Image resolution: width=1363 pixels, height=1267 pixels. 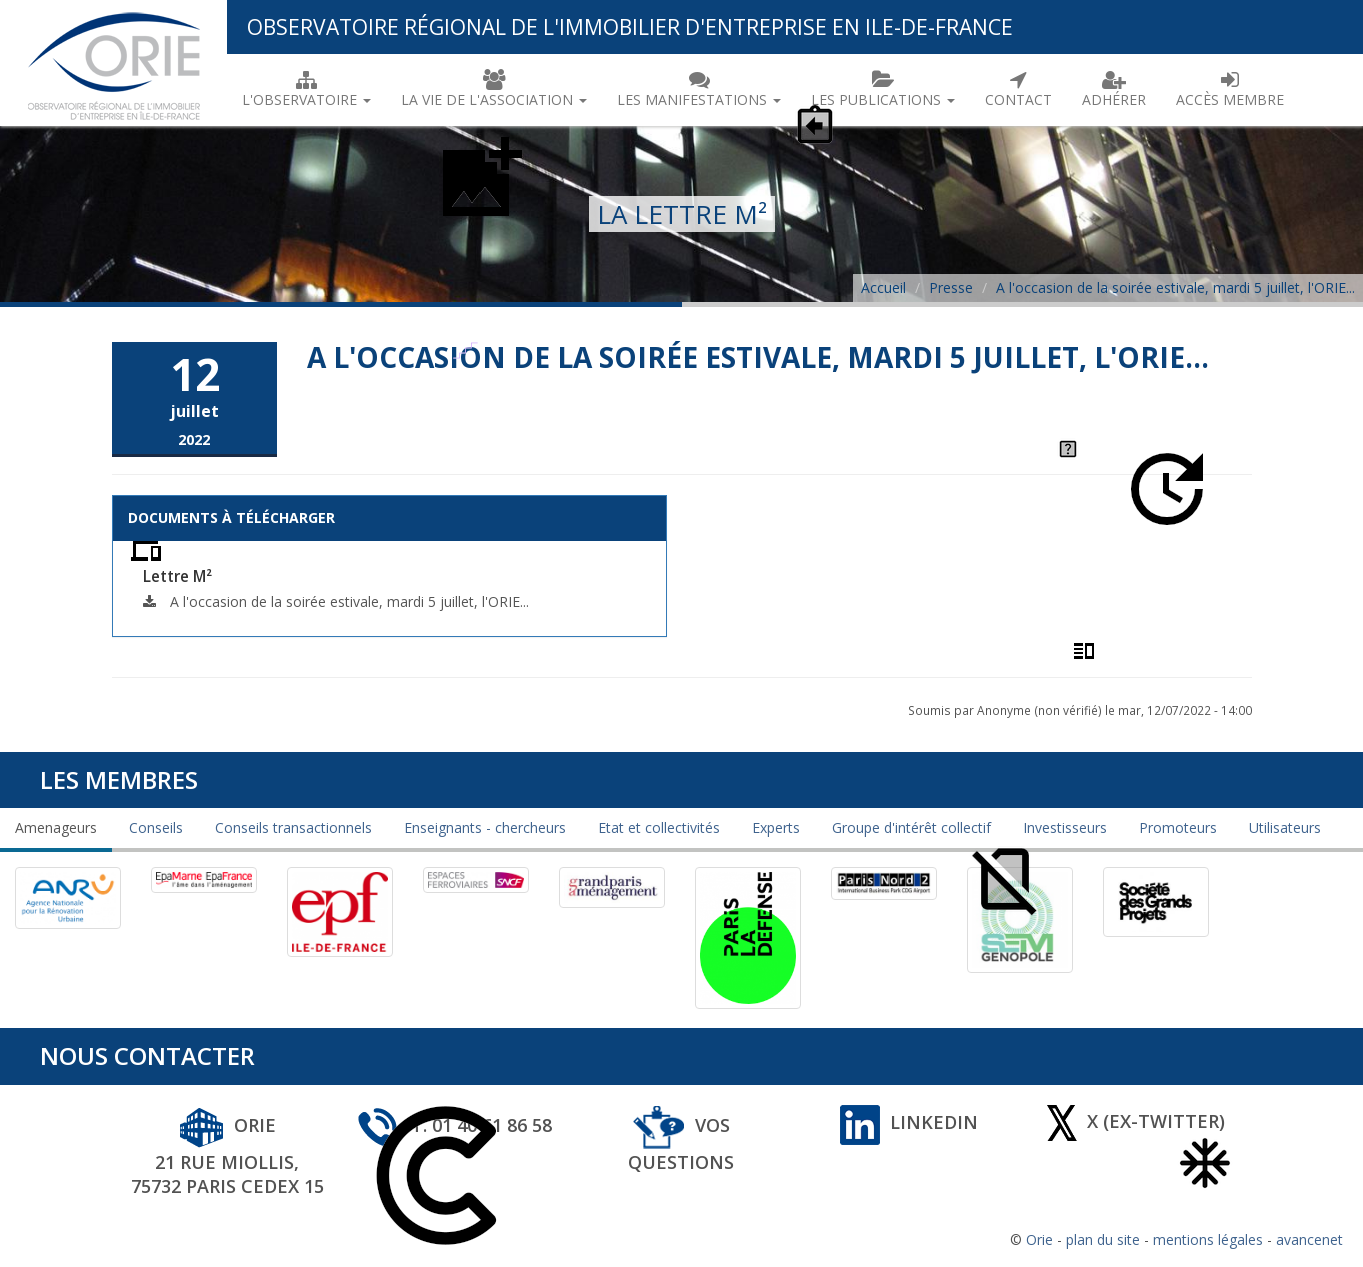 I want to click on access help center or support resources, so click(x=1068, y=449).